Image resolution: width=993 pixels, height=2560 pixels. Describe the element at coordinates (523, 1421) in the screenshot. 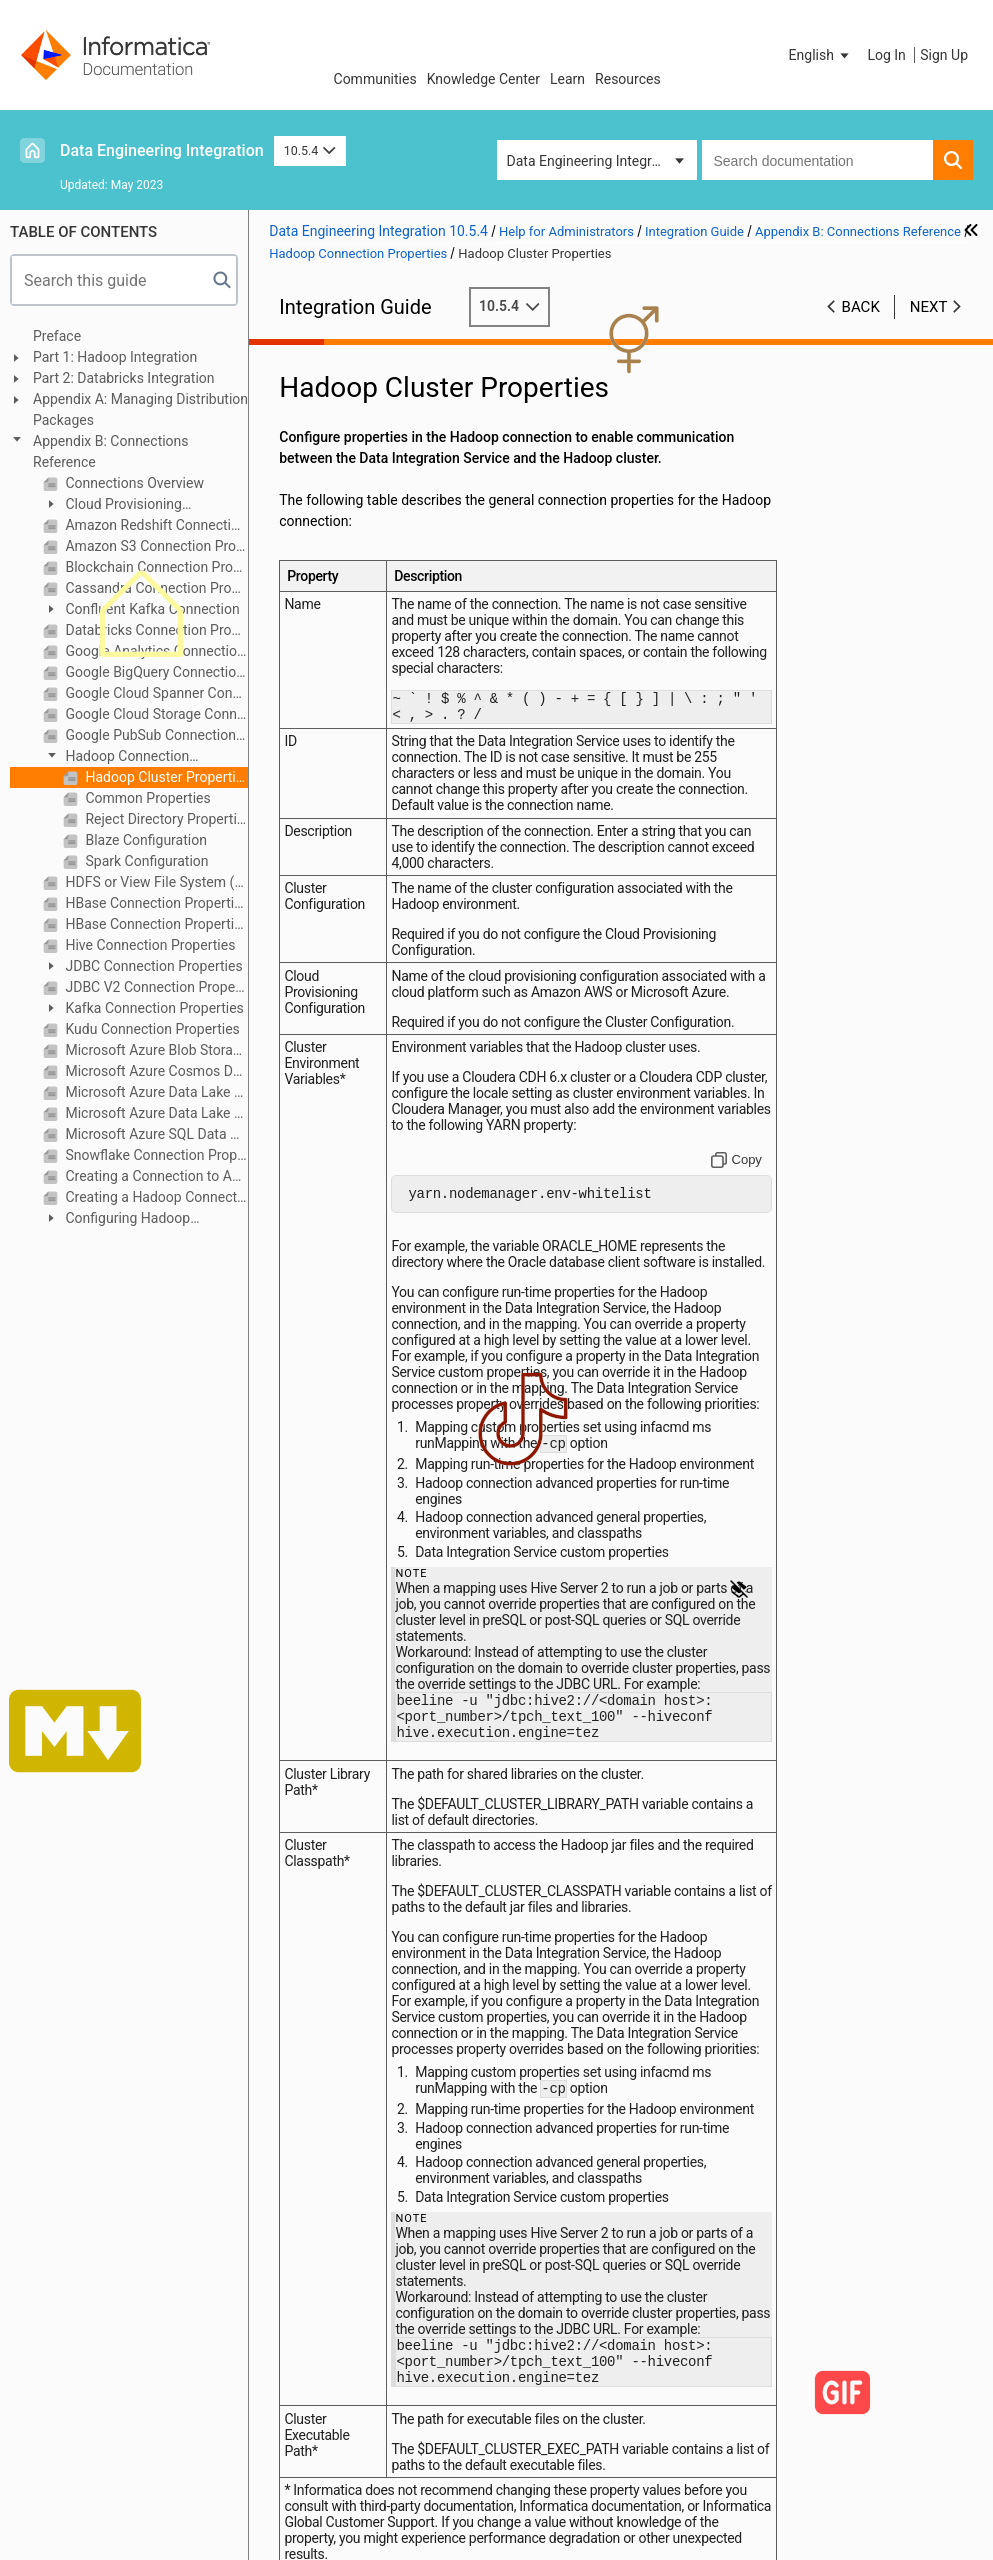

I see `open the TikTok app` at that location.